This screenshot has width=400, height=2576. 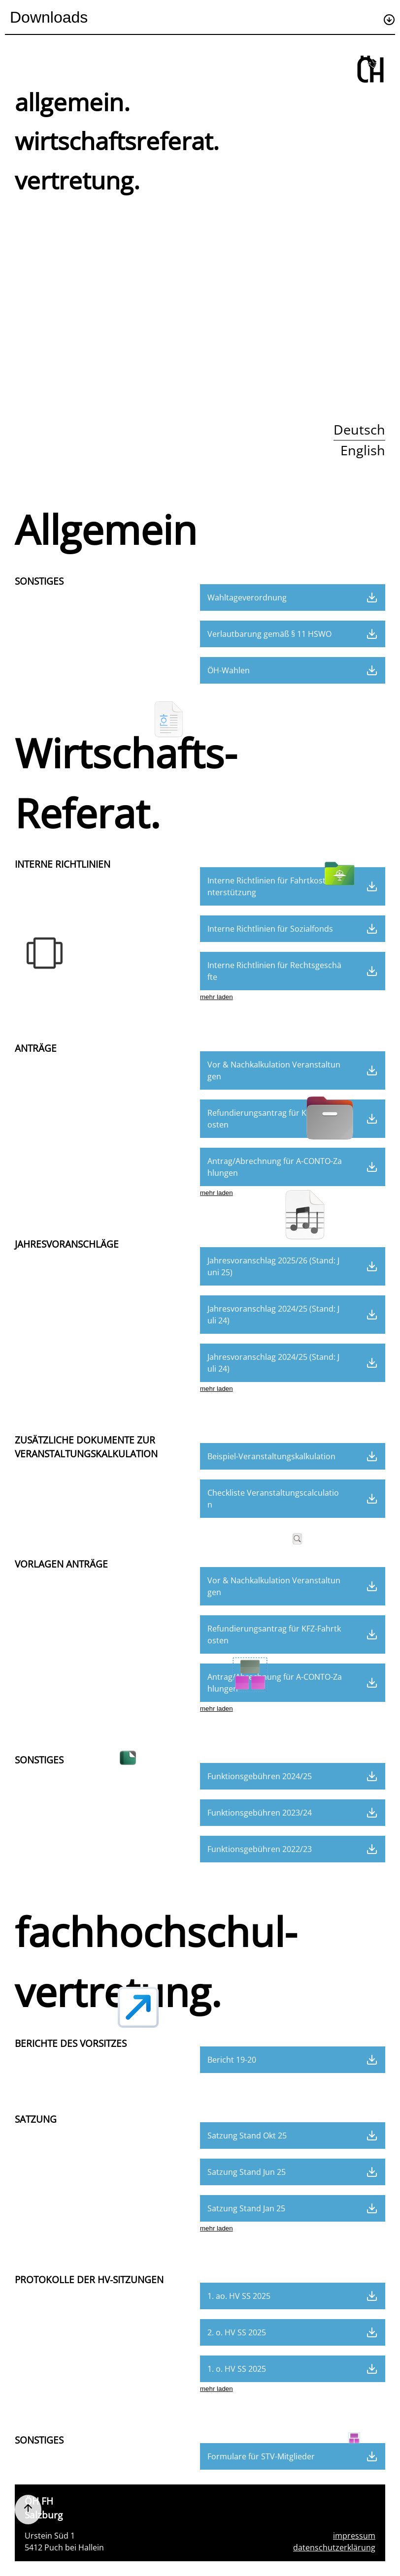 I want to click on select all items in the current view, so click(x=250, y=1674).